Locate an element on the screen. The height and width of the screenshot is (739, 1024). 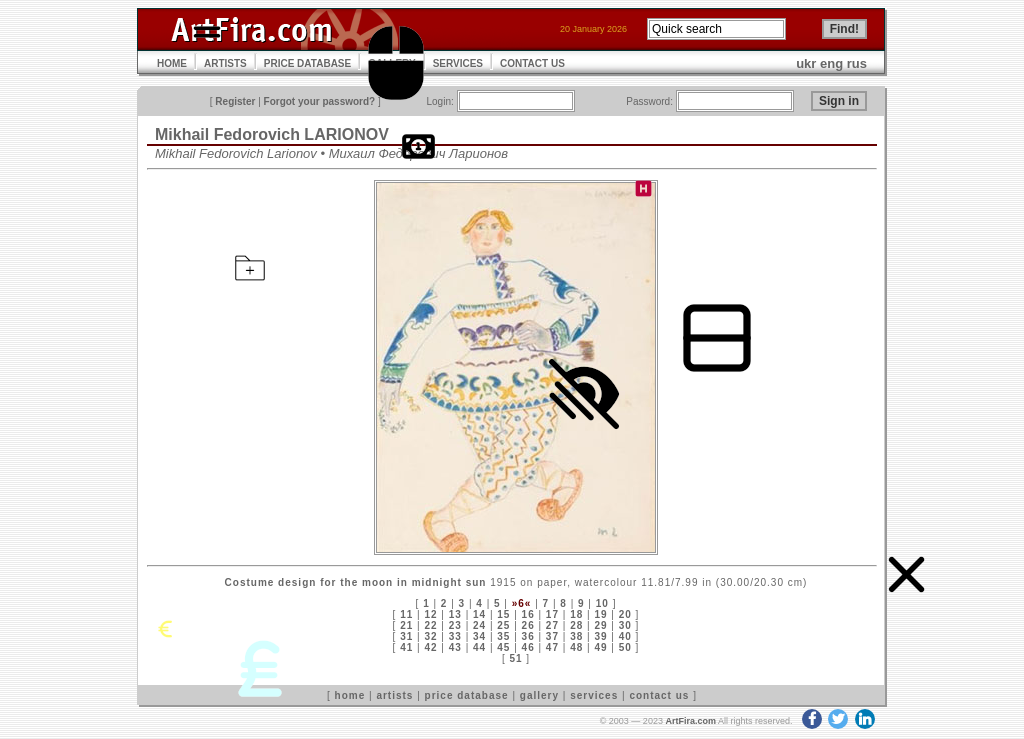
drag to reorder or rearrange items is located at coordinates (207, 32).